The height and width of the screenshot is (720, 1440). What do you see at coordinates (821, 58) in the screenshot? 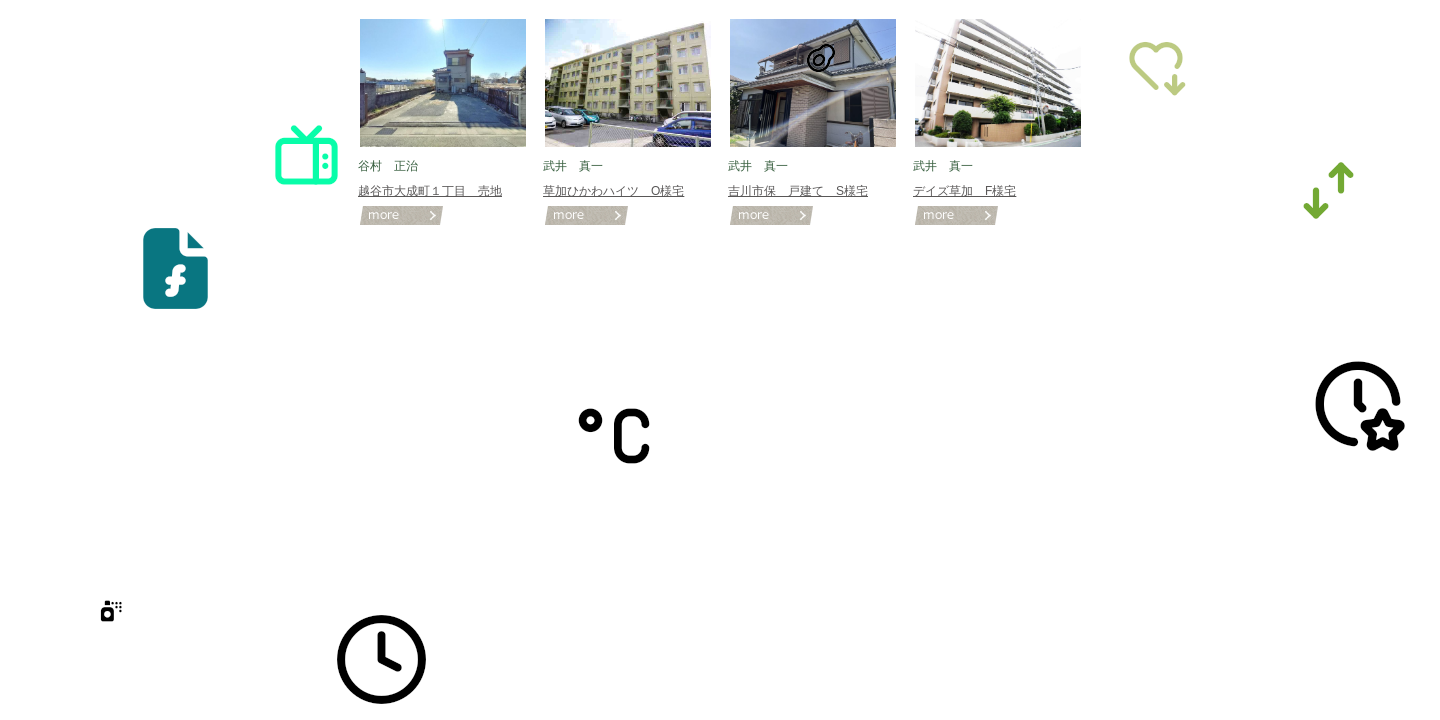
I see `select avocado as a food preference or ingredient` at bounding box center [821, 58].